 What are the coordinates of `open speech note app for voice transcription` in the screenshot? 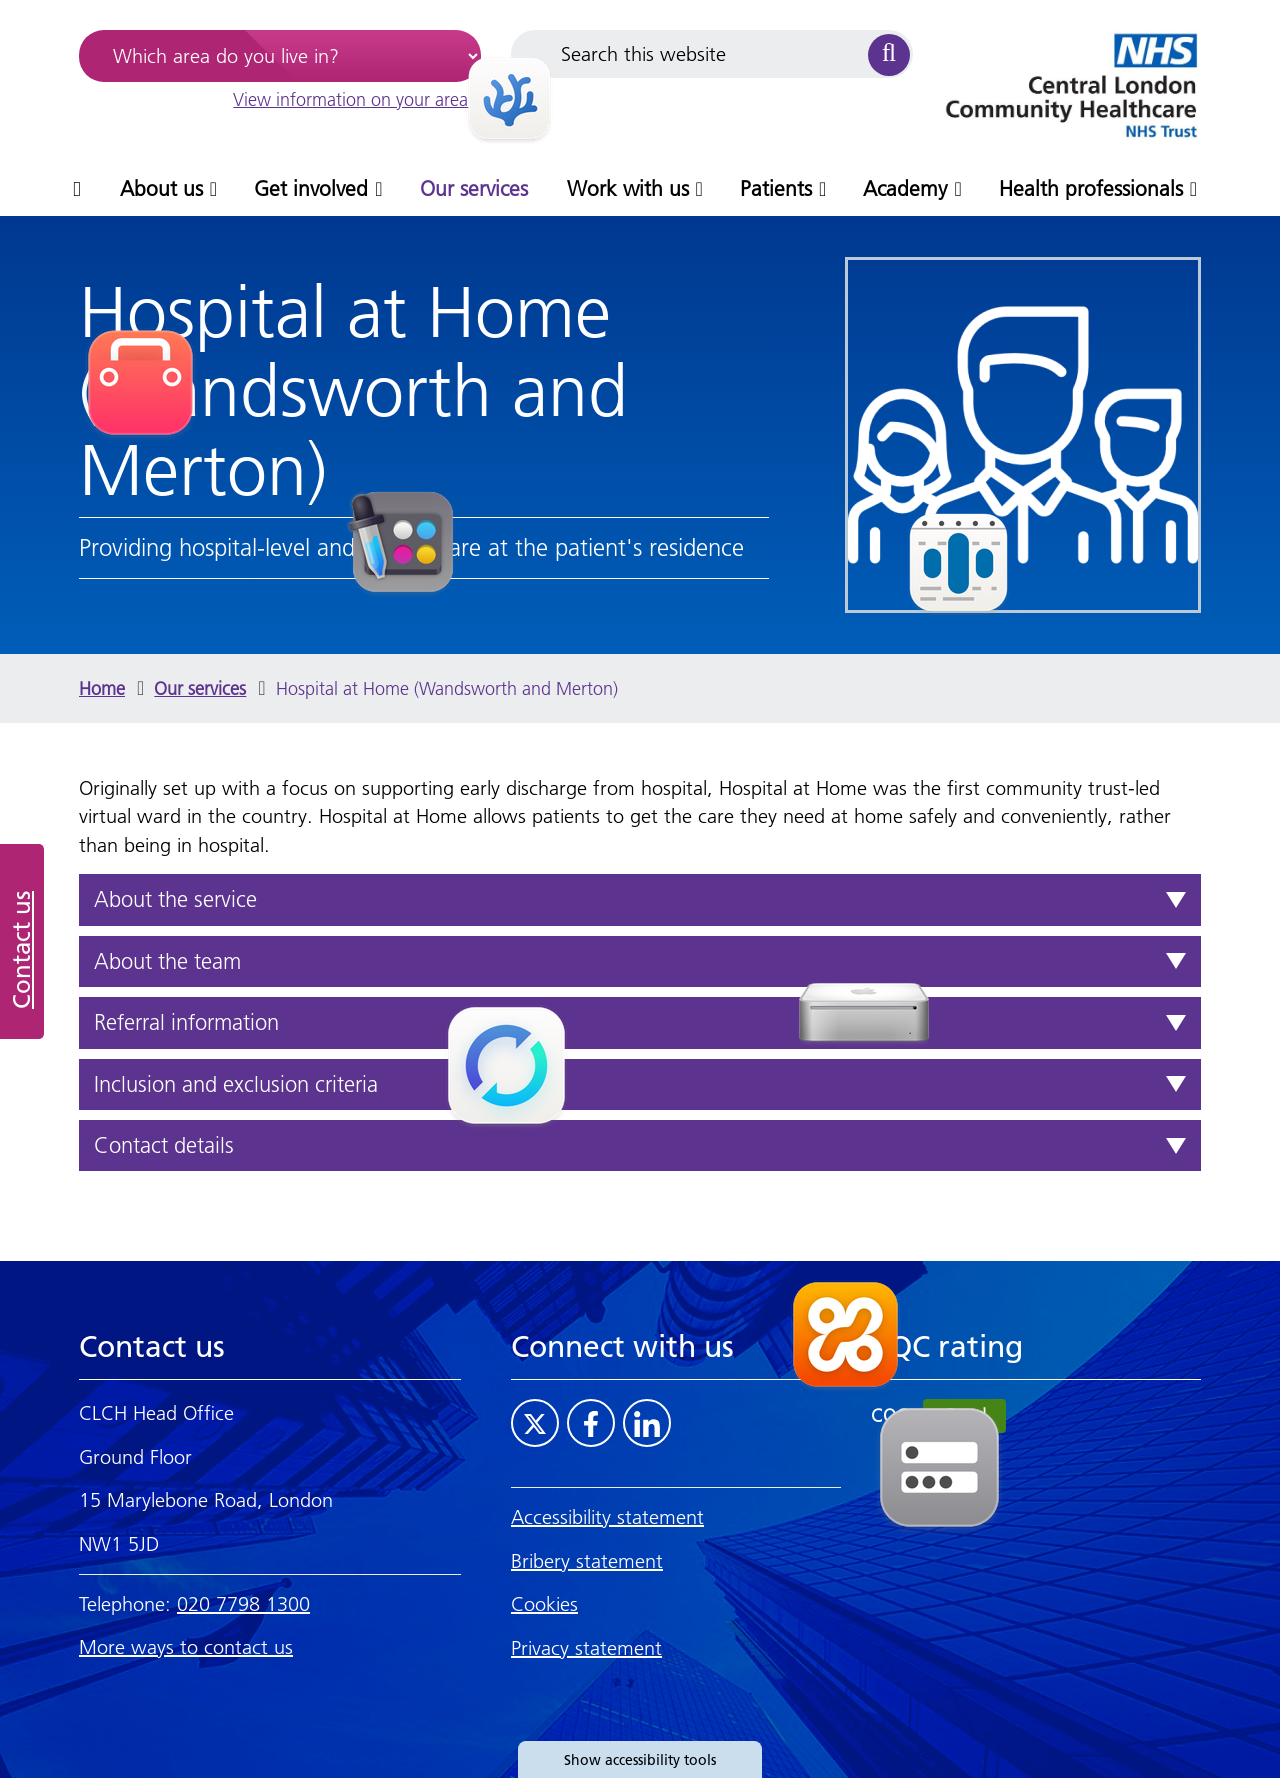 It's located at (958, 562).